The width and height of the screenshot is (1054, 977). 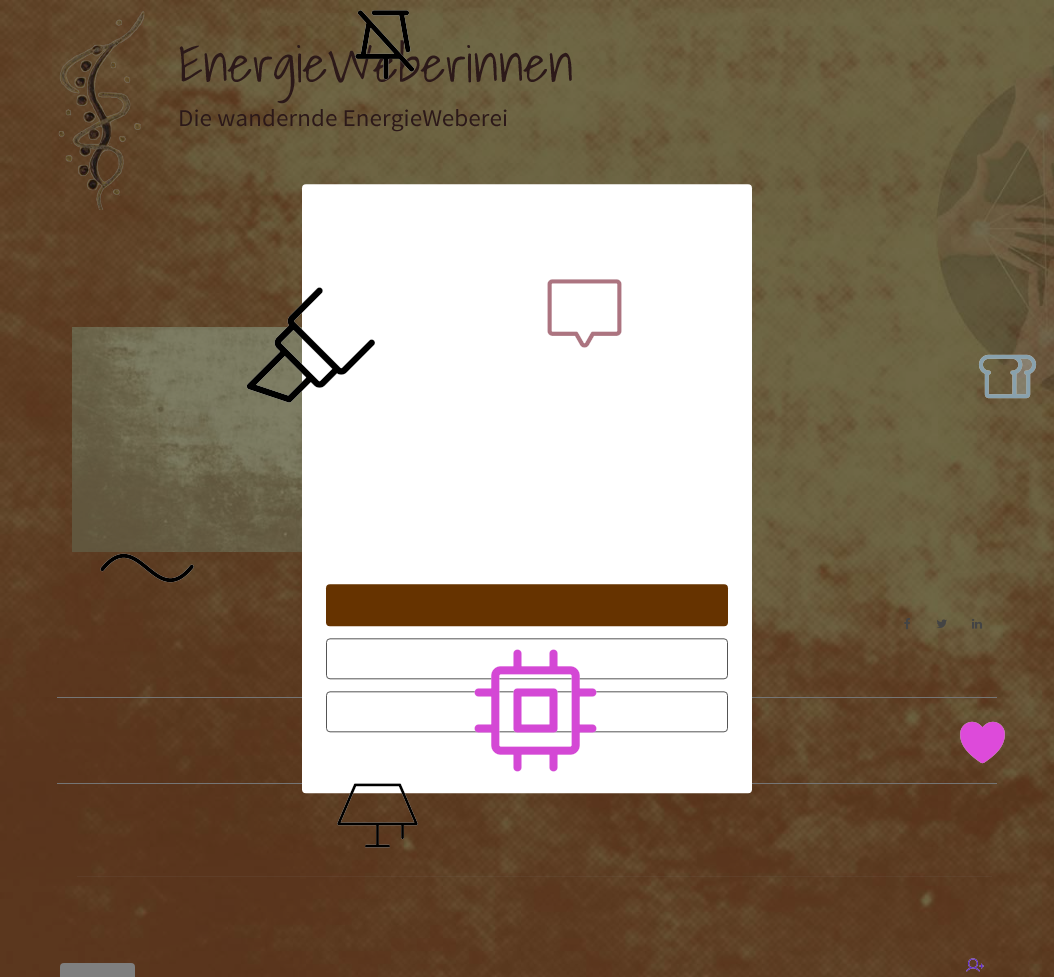 What do you see at coordinates (147, 568) in the screenshot?
I see `indicates an approximate or estimated value` at bounding box center [147, 568].